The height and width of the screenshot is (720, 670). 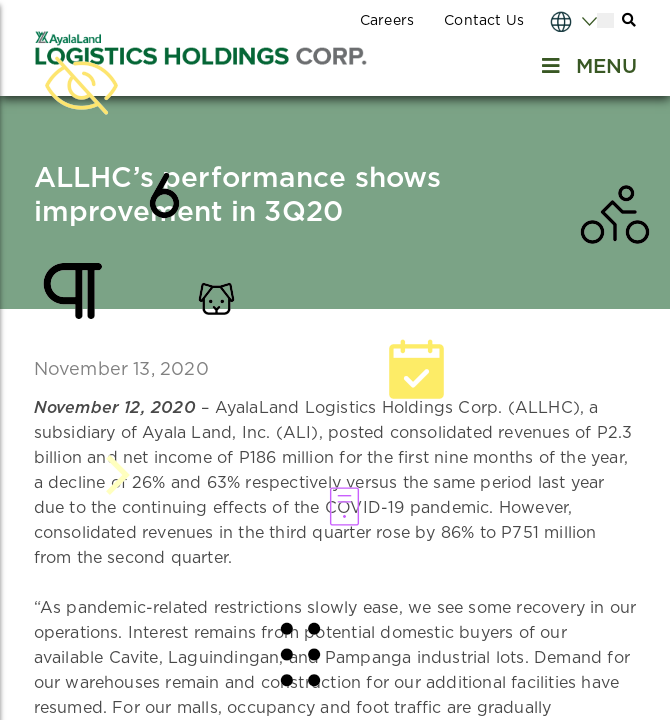 I want to click on access server or desktop computer settings, so click(x=344, y=506).